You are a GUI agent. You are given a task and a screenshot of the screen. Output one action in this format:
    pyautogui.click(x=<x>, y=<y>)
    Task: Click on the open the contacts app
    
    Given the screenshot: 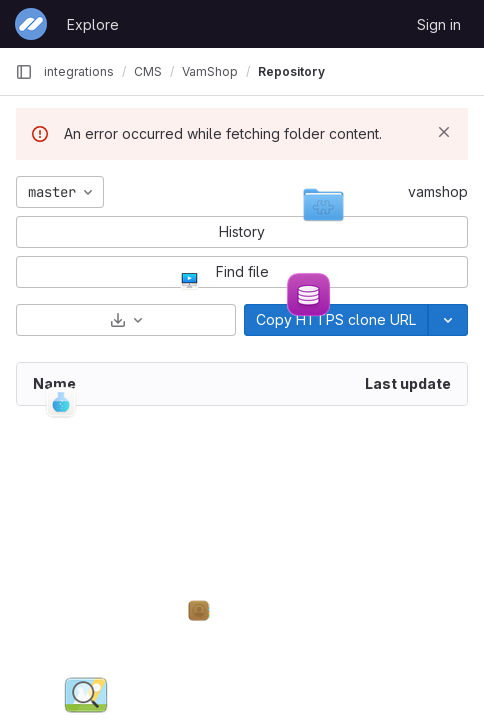 What is the action you would take?
    pyautogui.click(x=198, y=610)
    